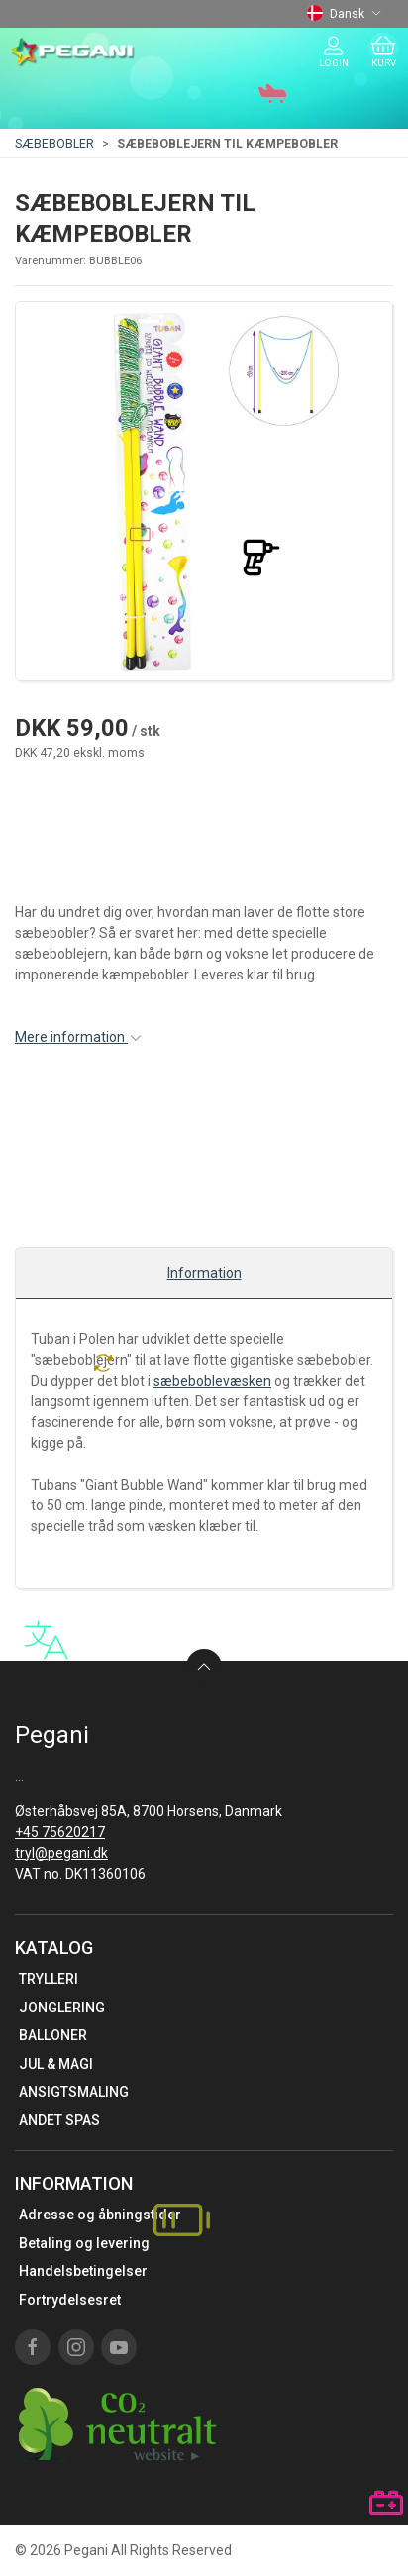  What do you see at coordinates (103, 1363) in the screenshot?
I see `refresh or reload content` at bounding box center [103, 1363].